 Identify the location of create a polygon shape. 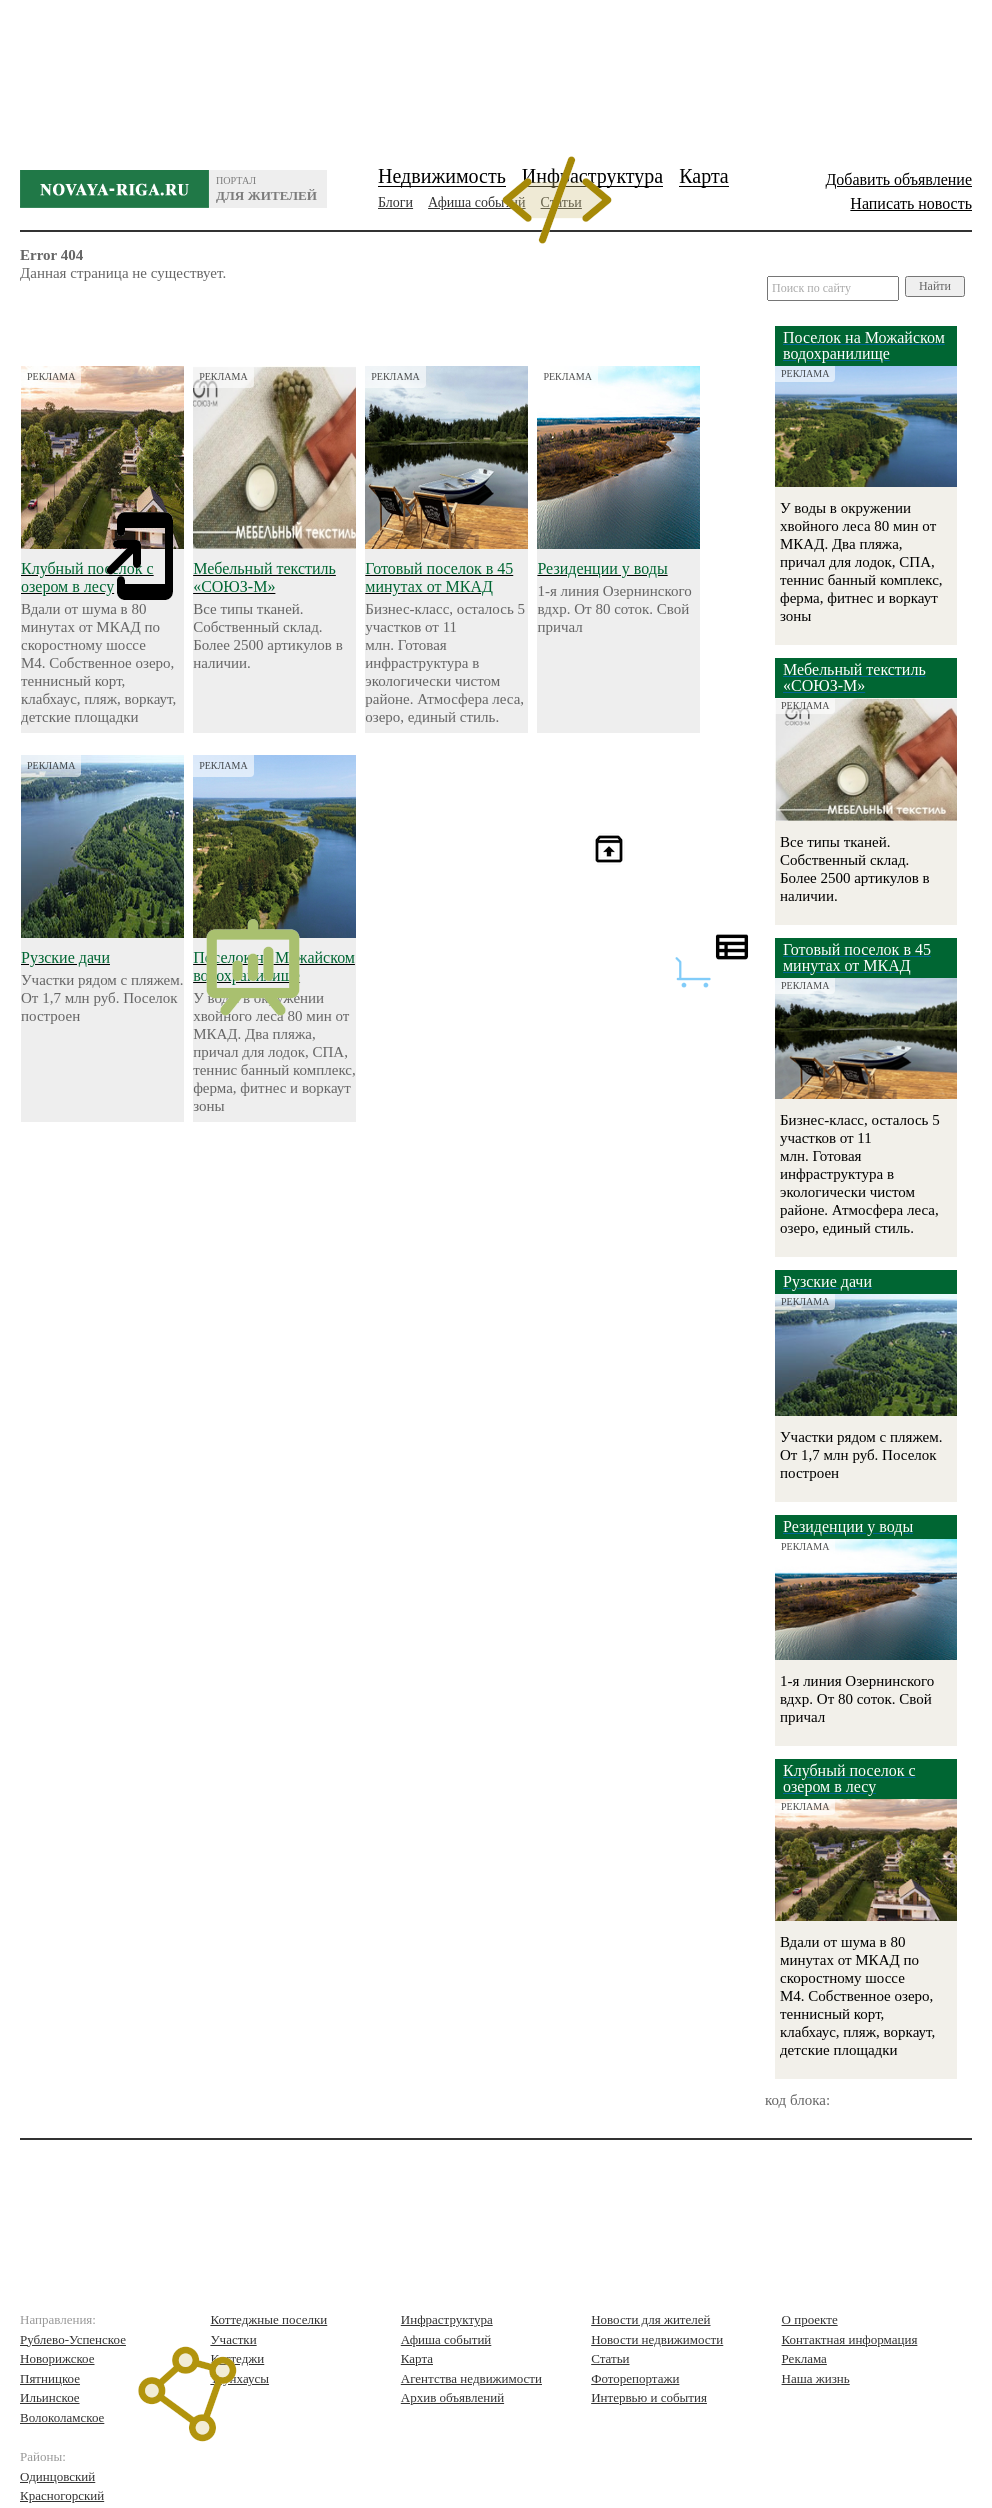
(189, 2394).